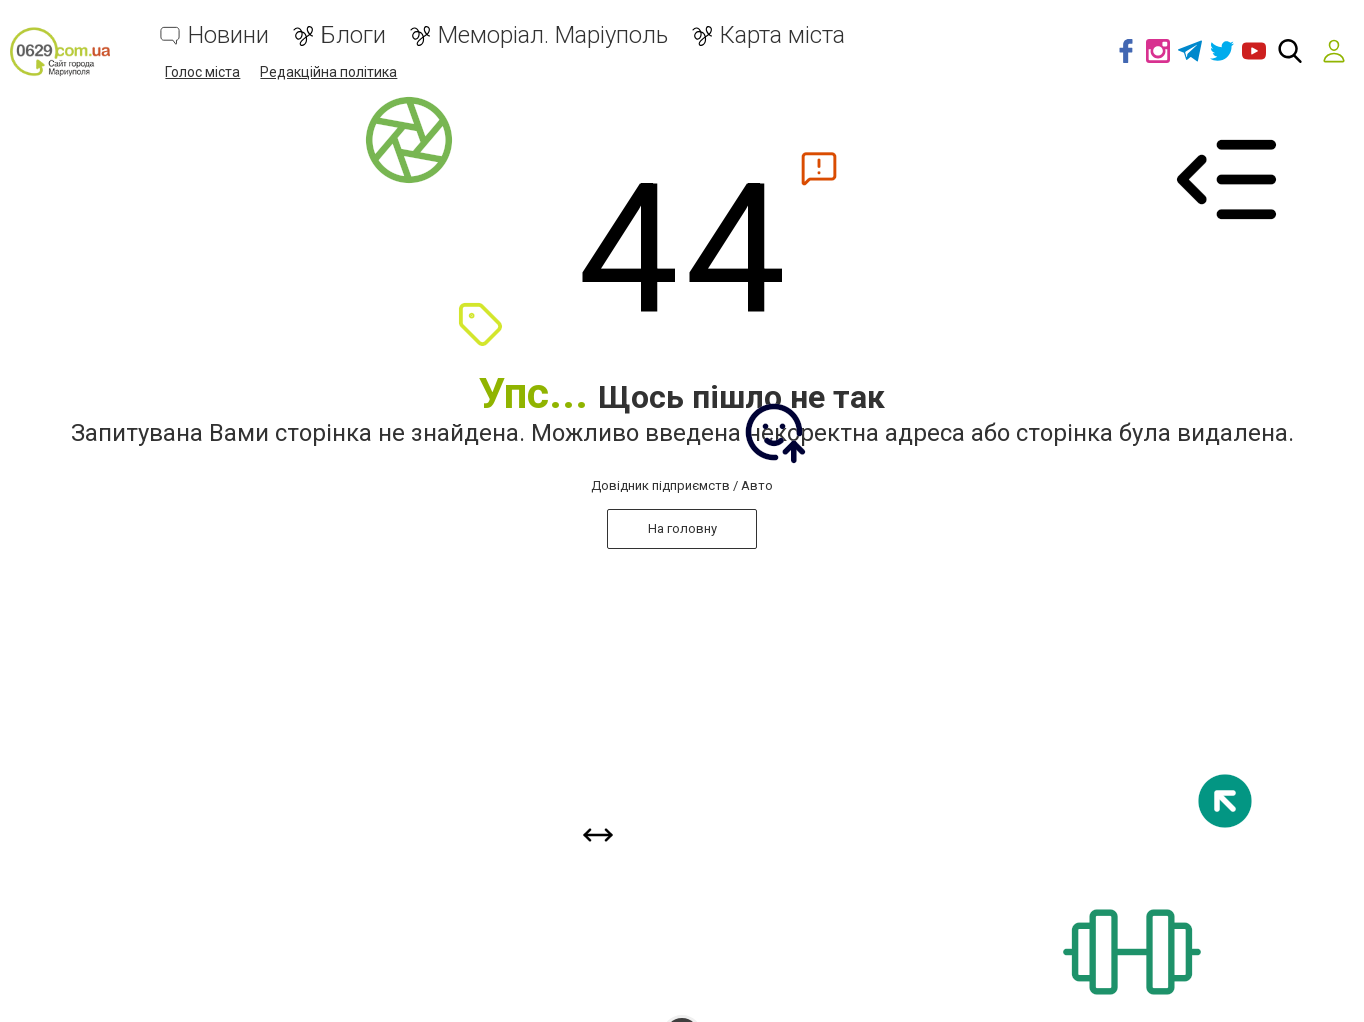 This screenshot has width=1364, height=1022. Describe the element at coordinates (598, 835) in the screenshot. I see `resize element horizontally` at that location.